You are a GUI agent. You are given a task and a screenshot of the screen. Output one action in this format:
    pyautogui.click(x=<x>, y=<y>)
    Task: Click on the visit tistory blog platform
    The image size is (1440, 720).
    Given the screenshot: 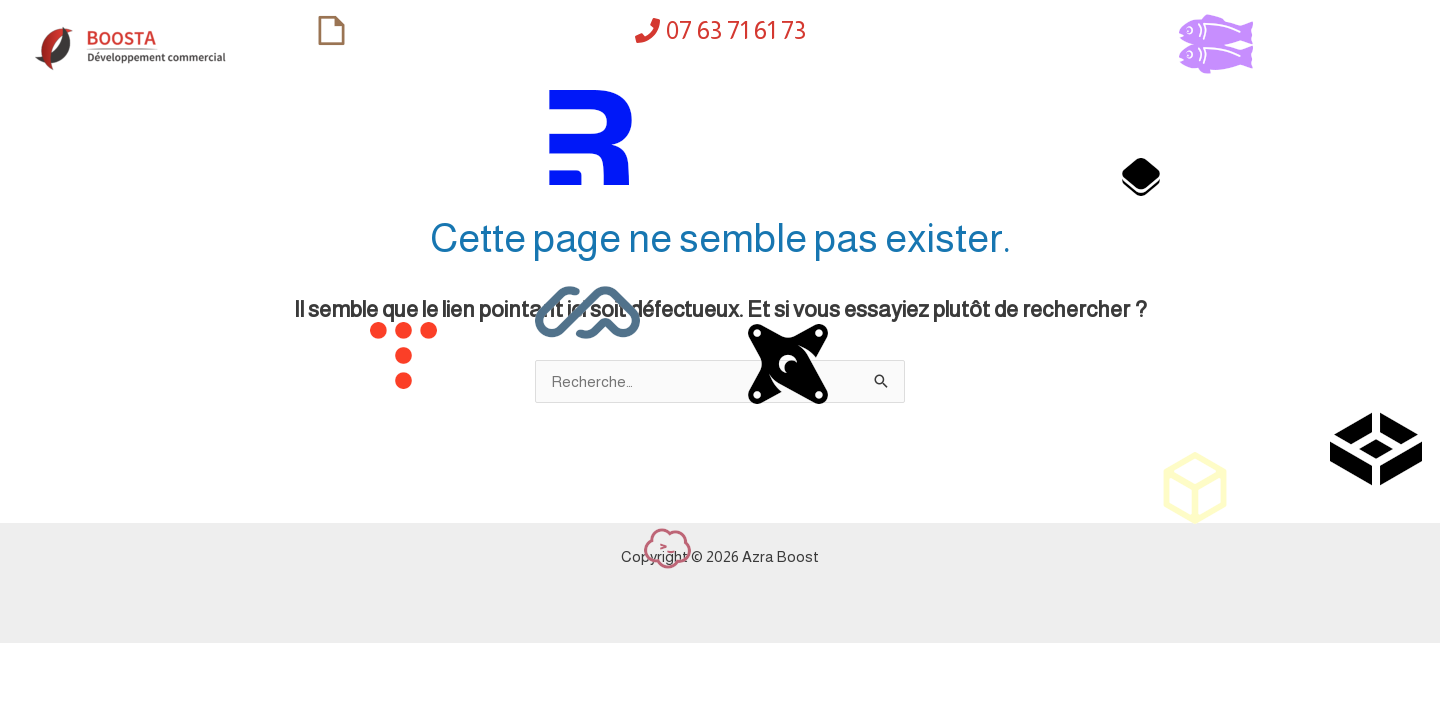 What is the action you would take?
    pyautogui.click(x=403, y=355)
    